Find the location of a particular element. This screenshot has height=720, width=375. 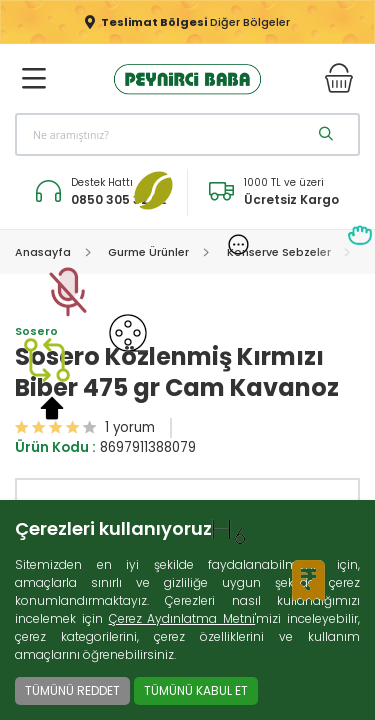

browse coffee shops or cafés nearby is located at coordinates (153, 190).